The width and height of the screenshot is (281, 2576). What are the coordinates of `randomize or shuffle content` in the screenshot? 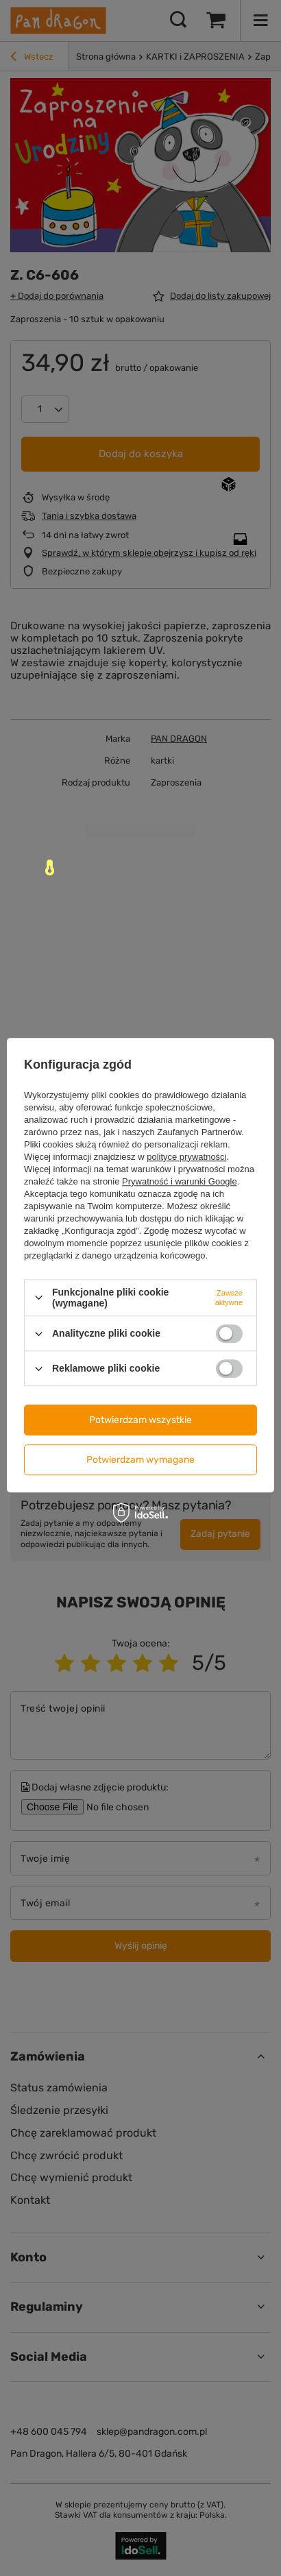 It's located at (228, 484).